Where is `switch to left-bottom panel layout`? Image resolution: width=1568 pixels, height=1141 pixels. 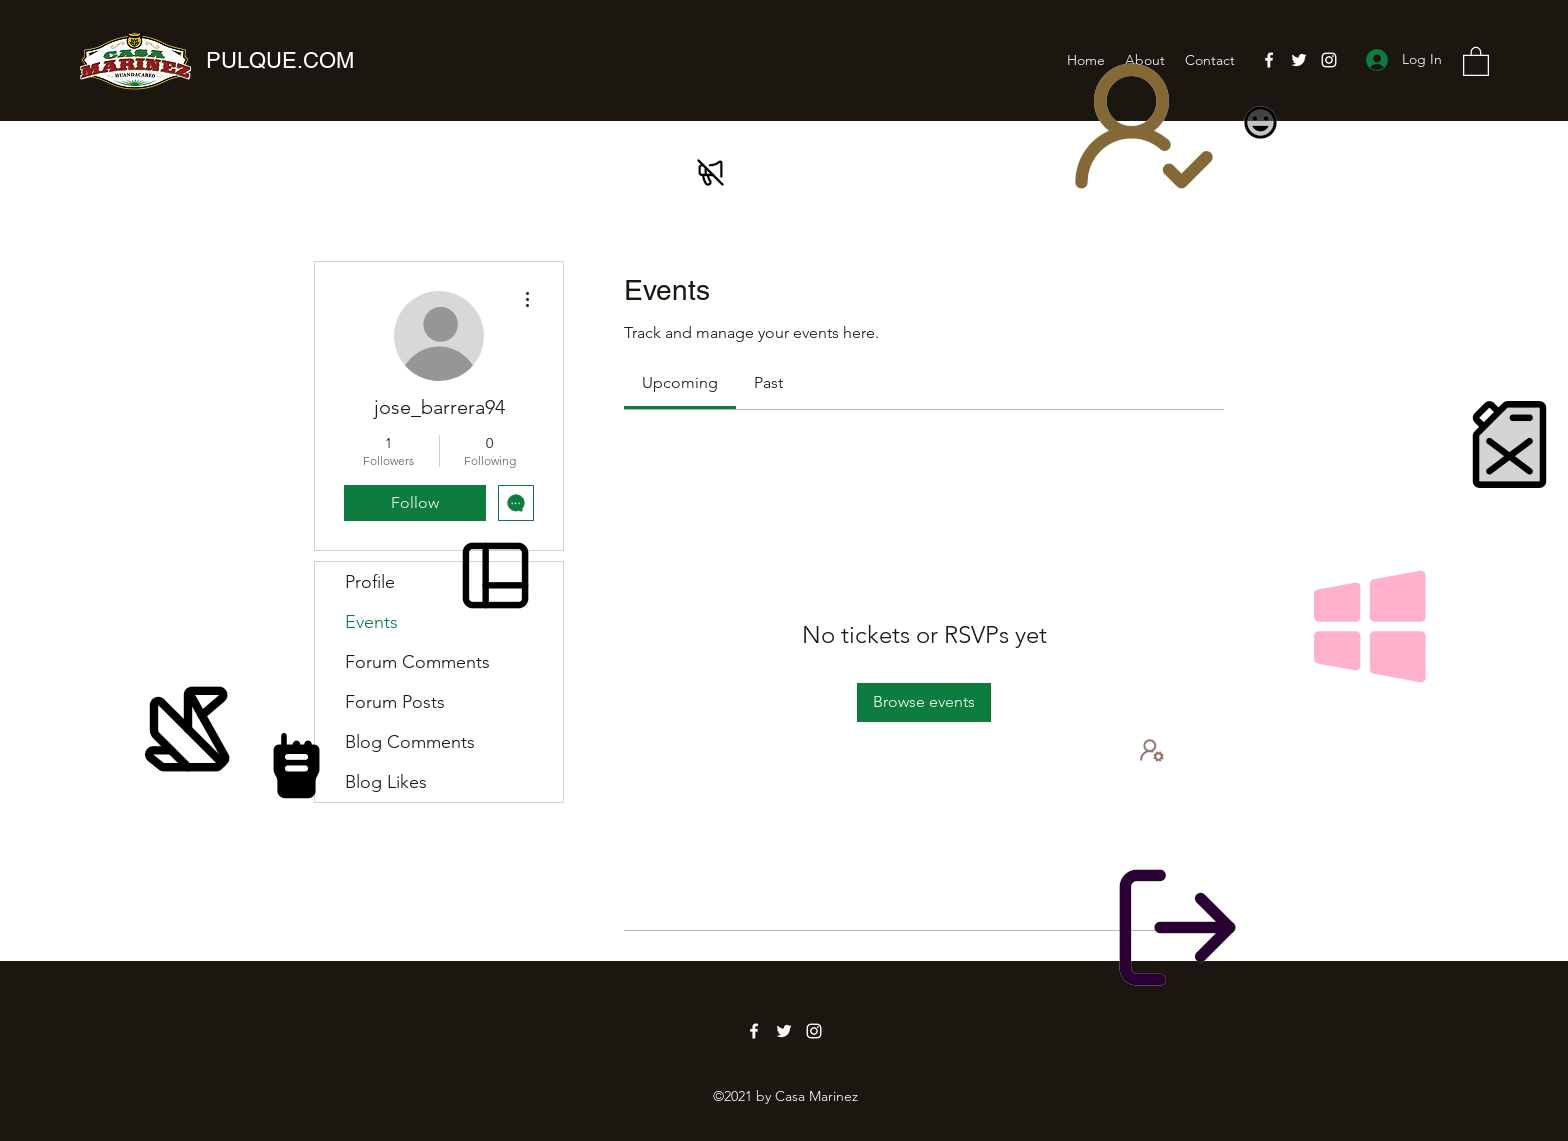
switch to left-bottom panel layout is located at coordinates (495, 575).